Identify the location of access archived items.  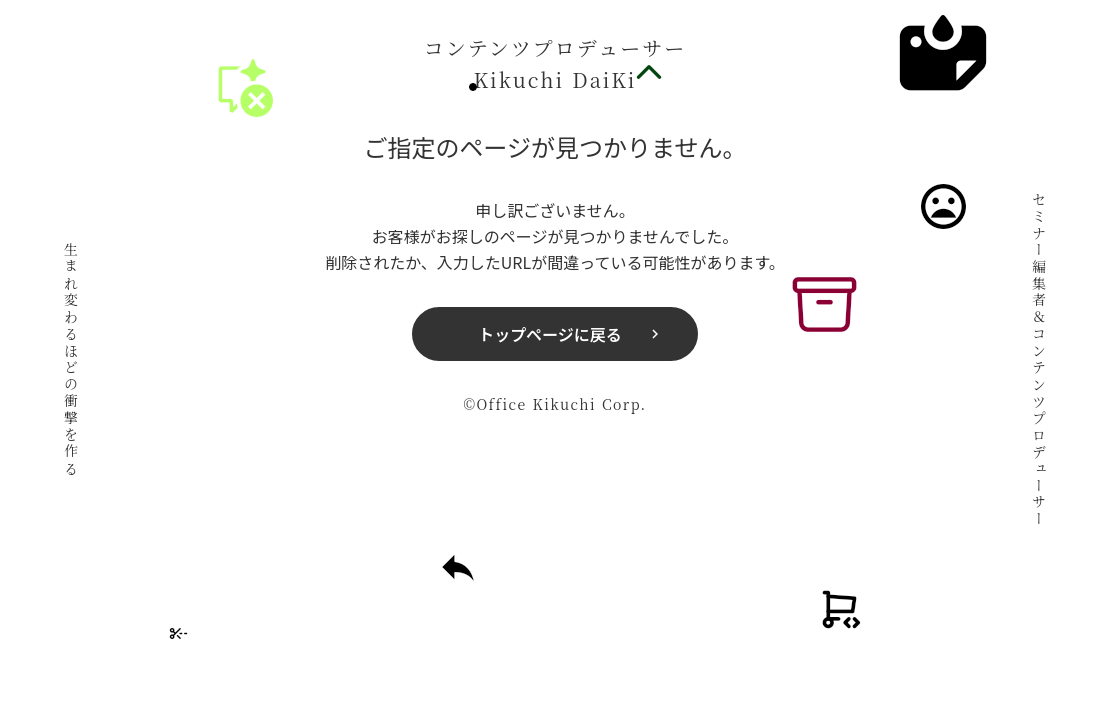
(824, 304).